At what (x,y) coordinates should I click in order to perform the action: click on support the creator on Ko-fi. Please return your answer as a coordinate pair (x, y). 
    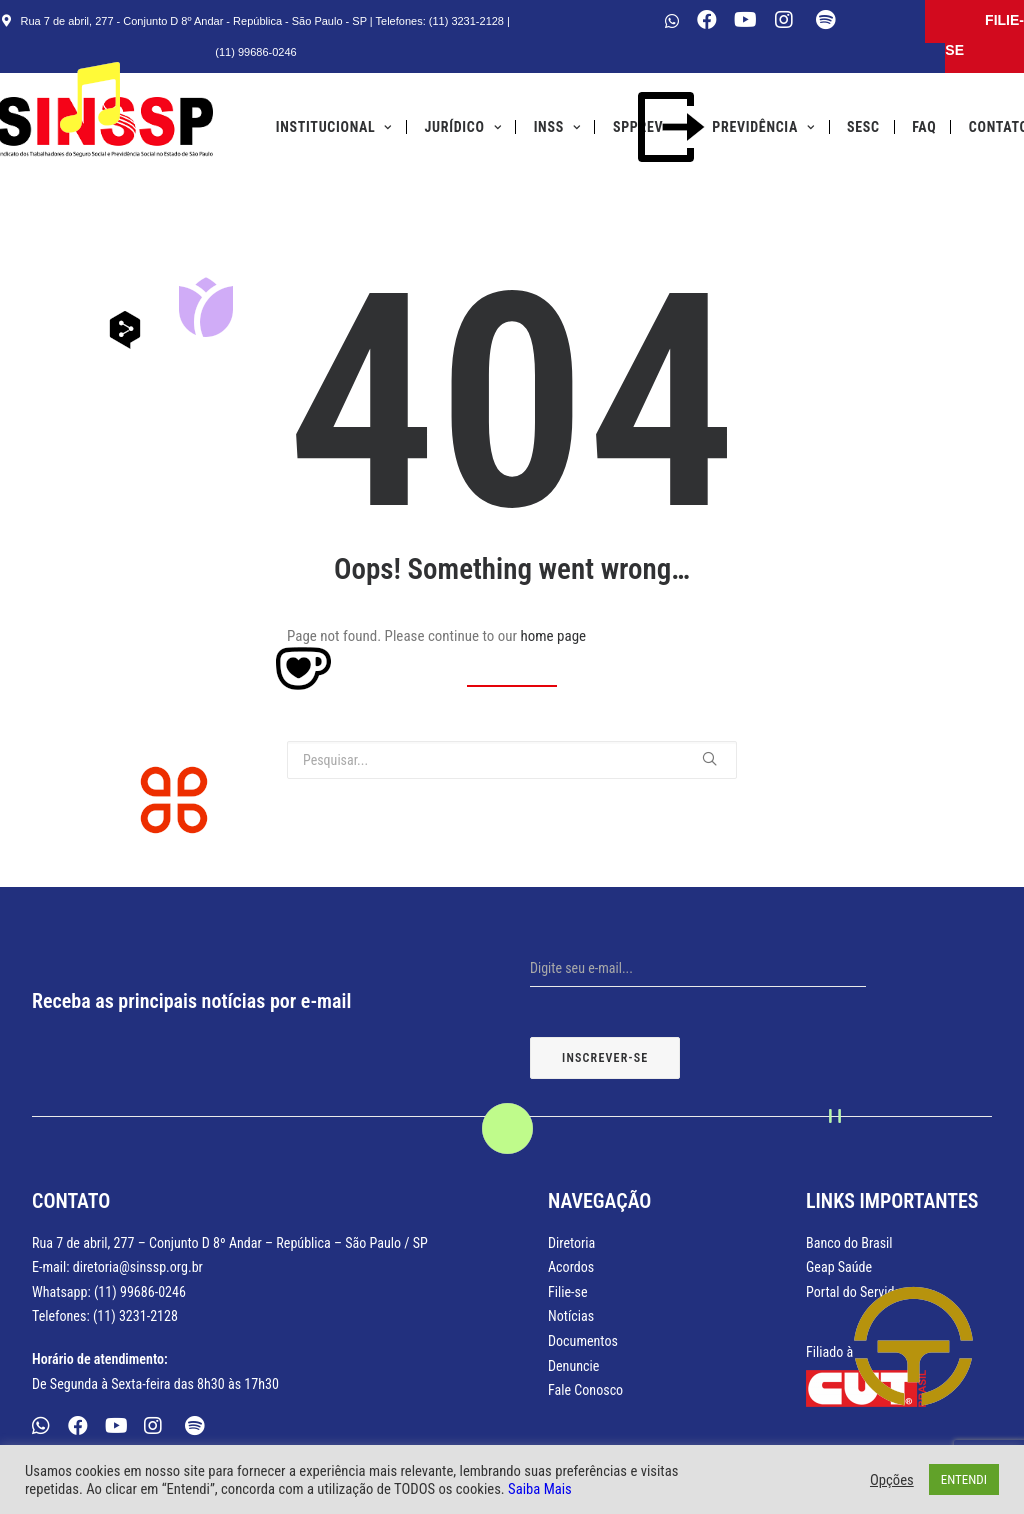
    Looking at the image, I should click on (303, 668).